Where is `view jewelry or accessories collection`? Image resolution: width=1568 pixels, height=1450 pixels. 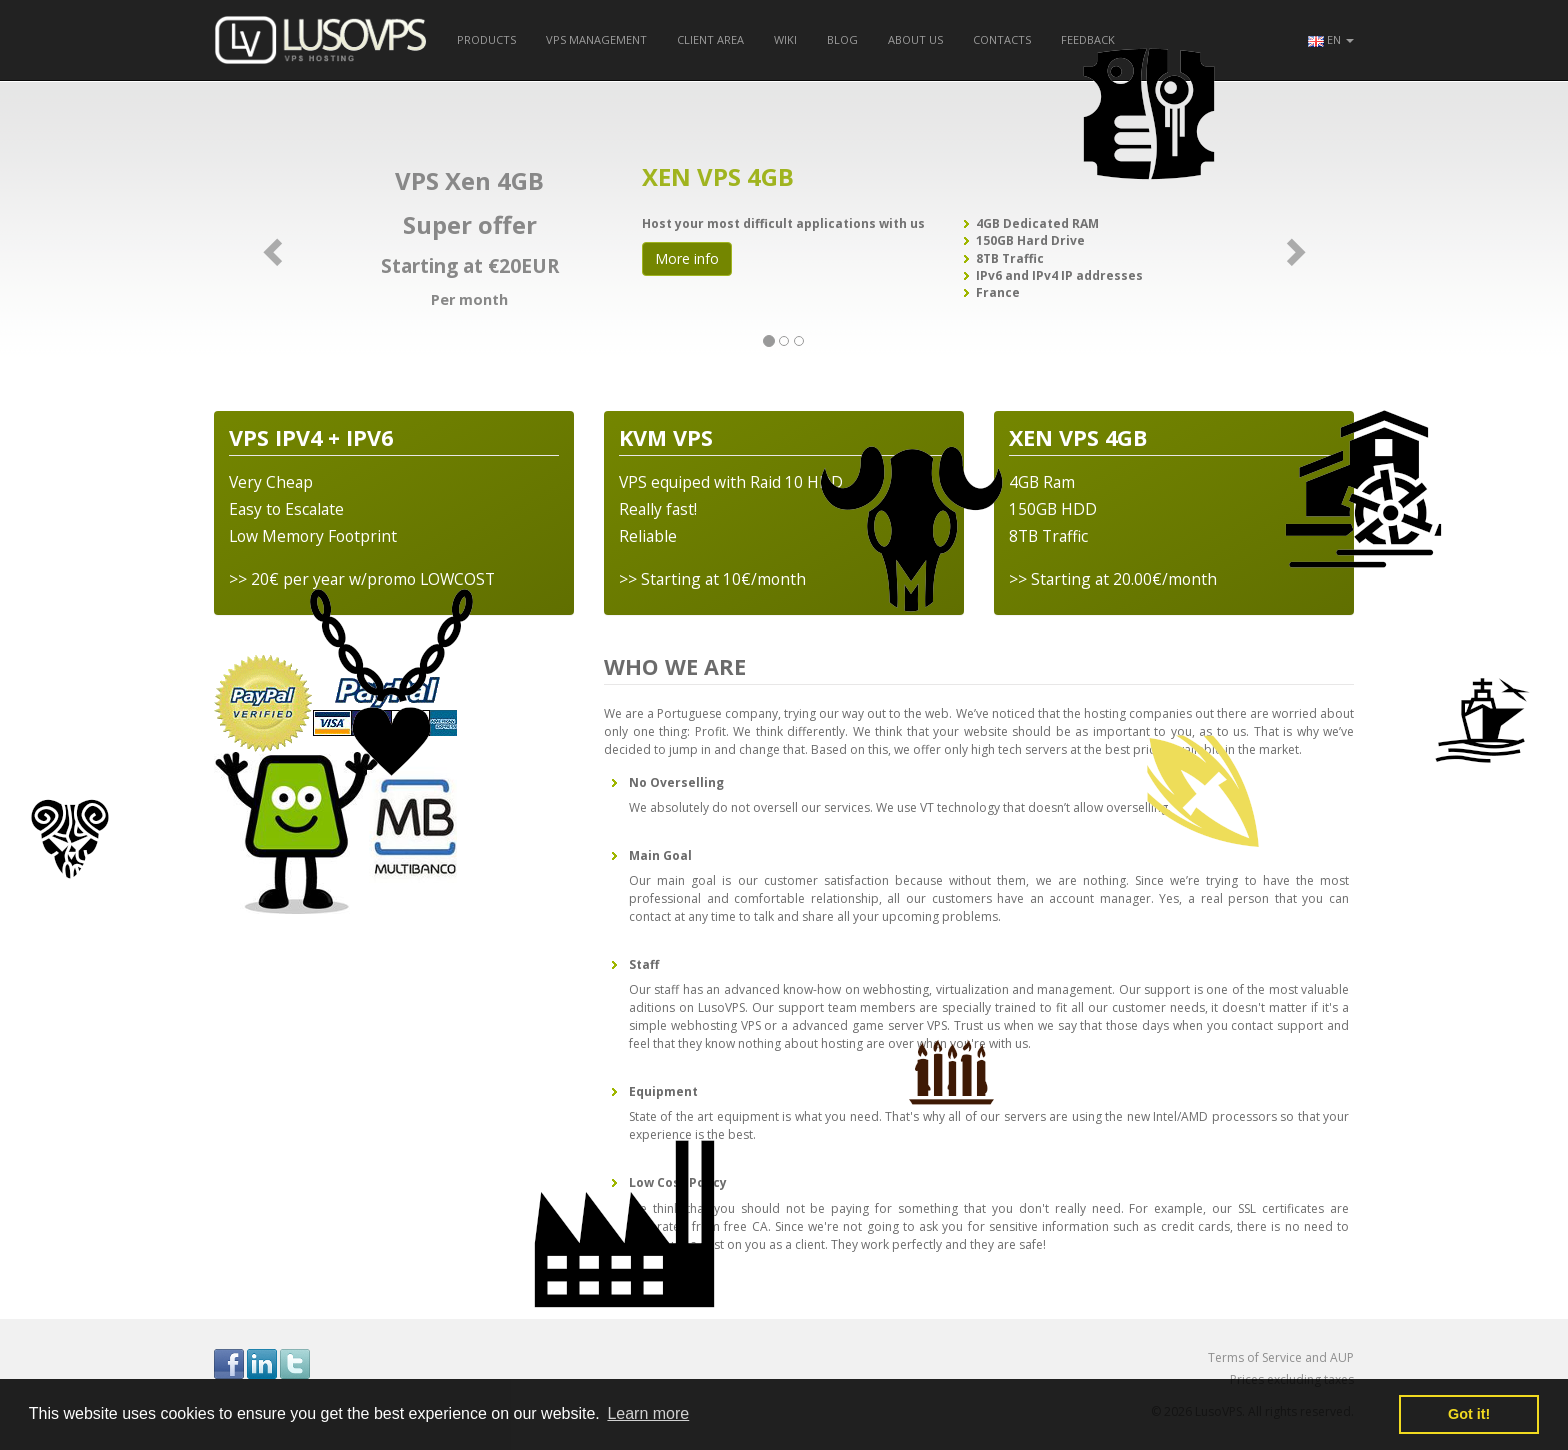 view jewelry or accessories collection is located at coordinates (391, 682).